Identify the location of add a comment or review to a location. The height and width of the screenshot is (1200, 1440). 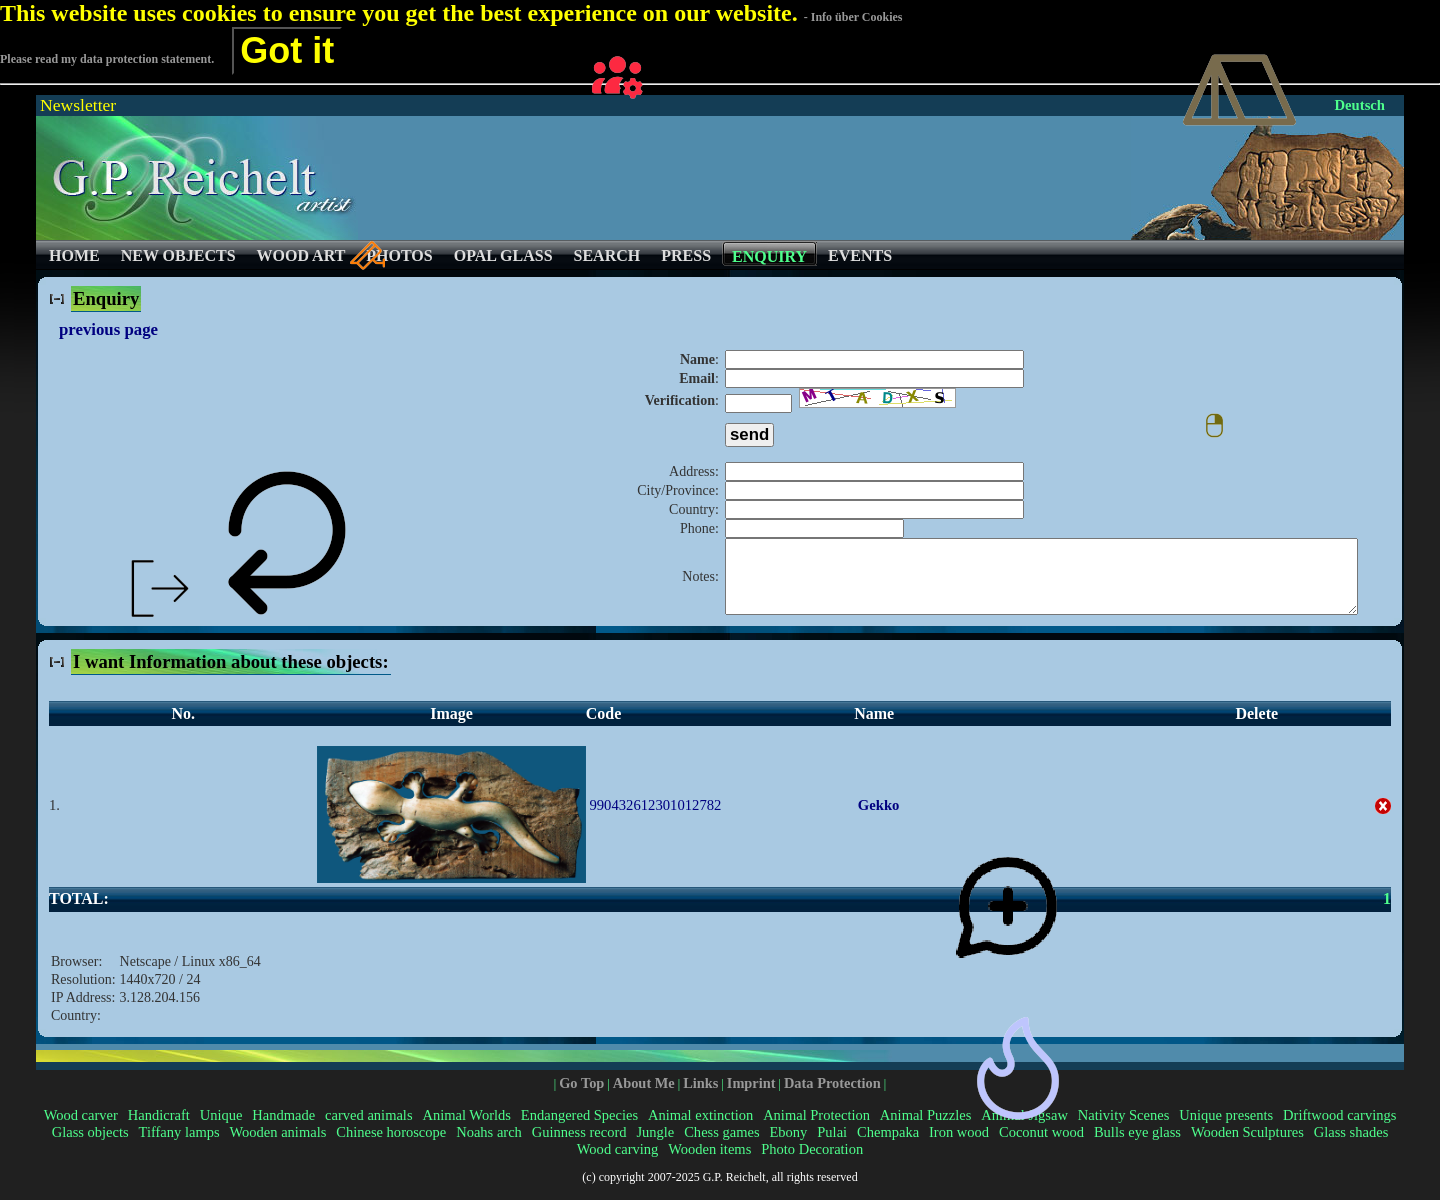
(1008, 906).